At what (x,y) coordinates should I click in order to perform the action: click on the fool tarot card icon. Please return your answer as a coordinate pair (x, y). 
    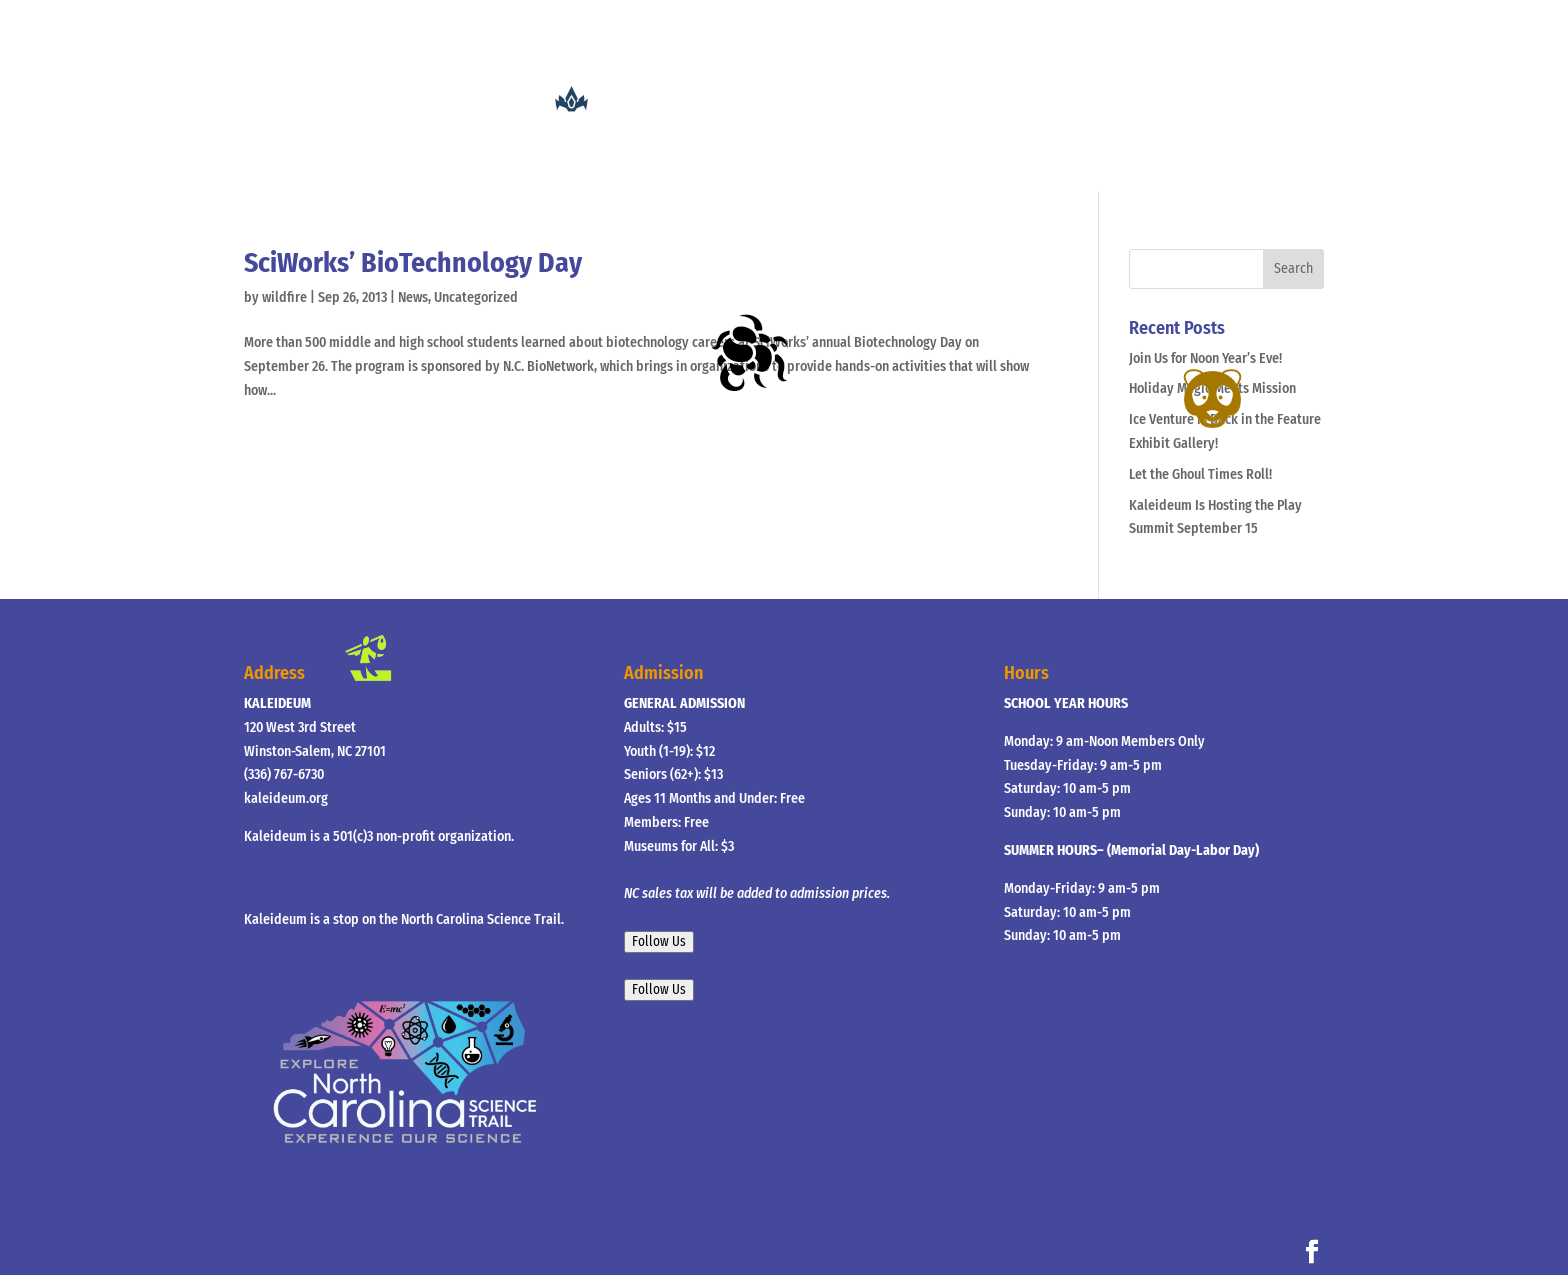
    Looking at the image, I should click on (367, 657).